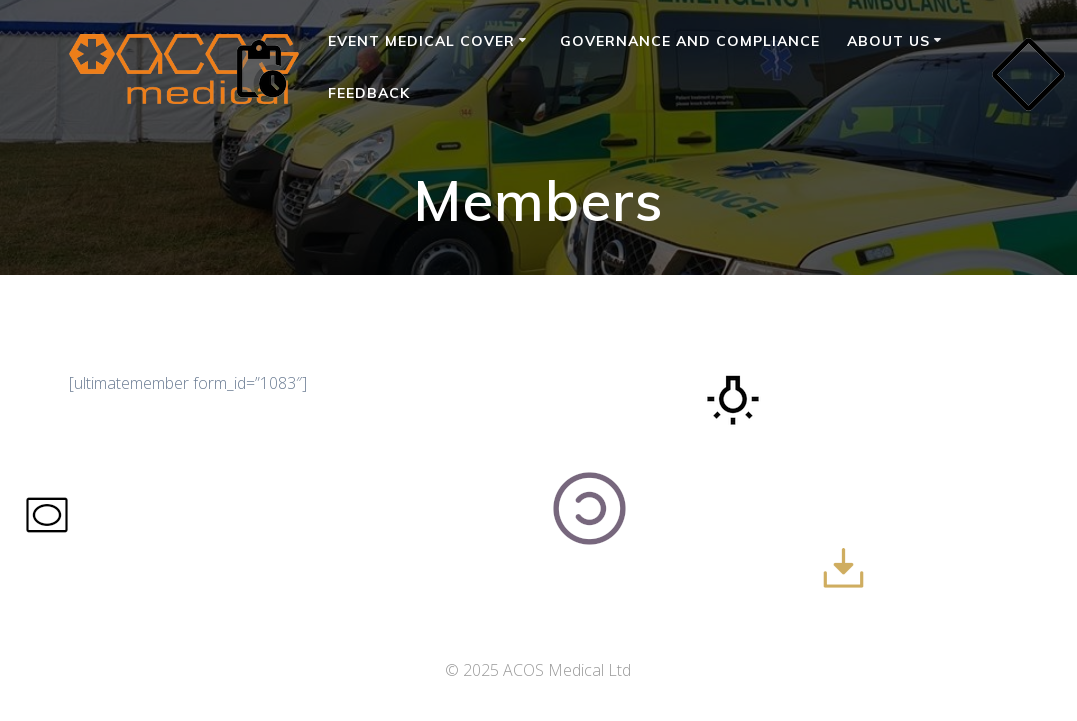  Describe the element at coordinates (259, 70) in the screenshot. I see `view pending tasks or actions` at that location.